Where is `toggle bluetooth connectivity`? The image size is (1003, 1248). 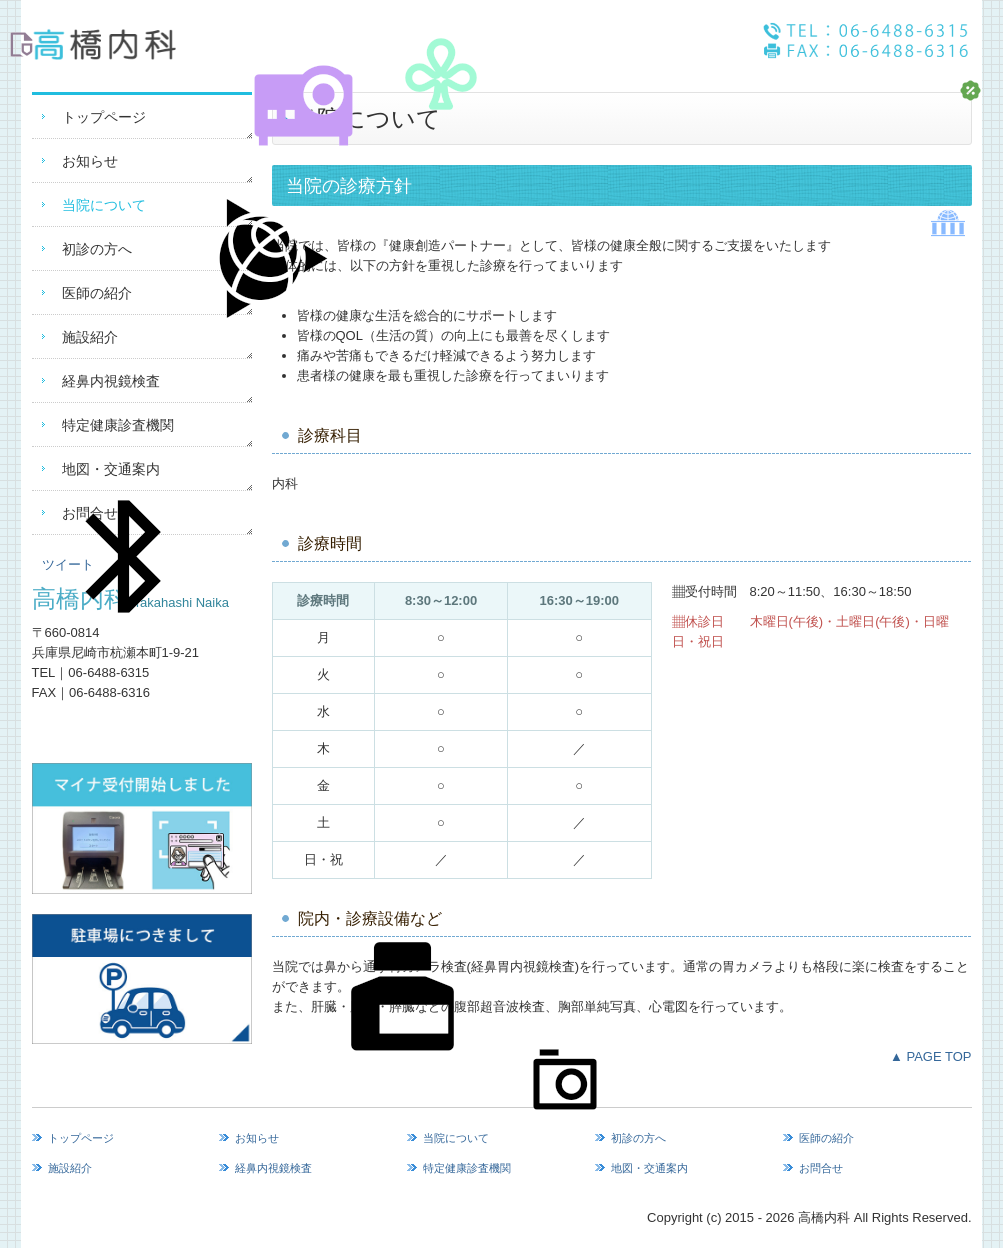
toggle bluetooth connectivity is located at coordinates (123, 556).